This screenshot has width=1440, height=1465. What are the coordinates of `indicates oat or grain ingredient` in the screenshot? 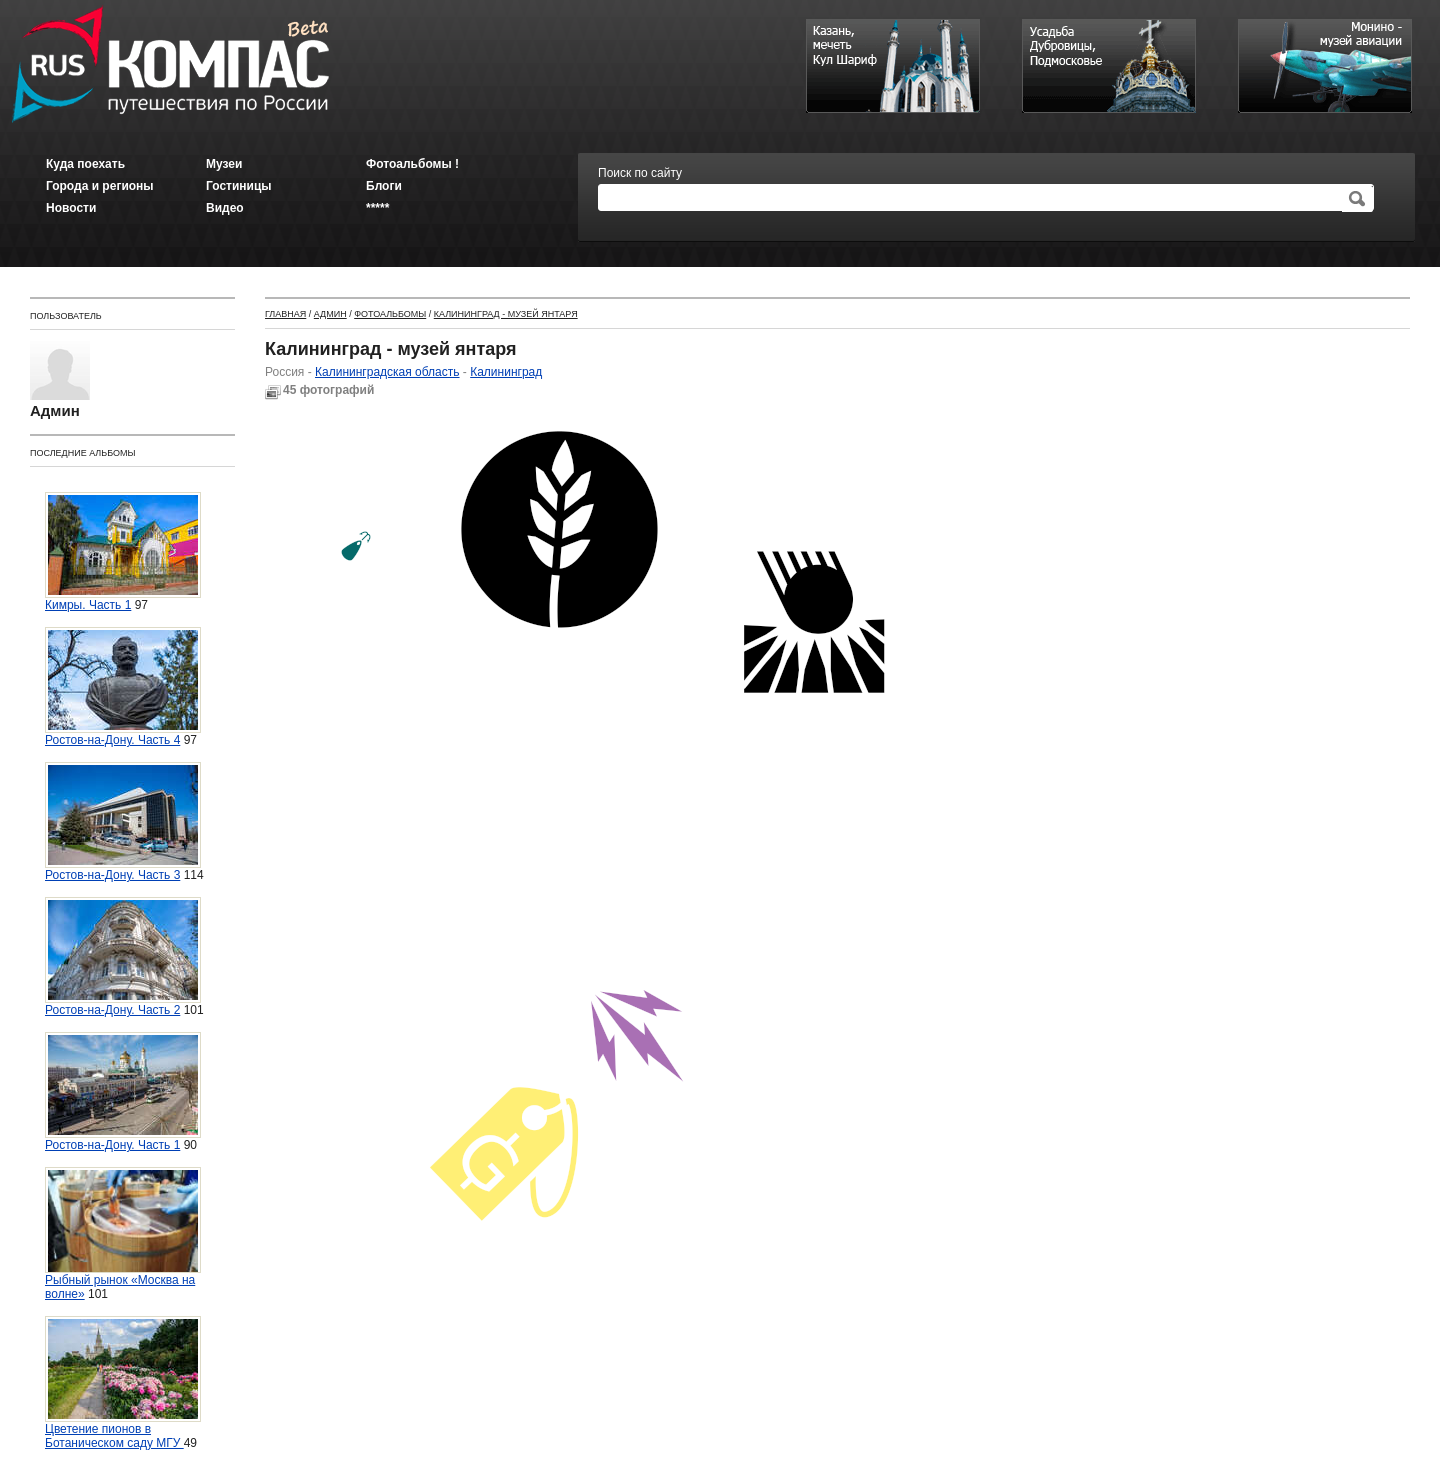 It's located at (559, 527).